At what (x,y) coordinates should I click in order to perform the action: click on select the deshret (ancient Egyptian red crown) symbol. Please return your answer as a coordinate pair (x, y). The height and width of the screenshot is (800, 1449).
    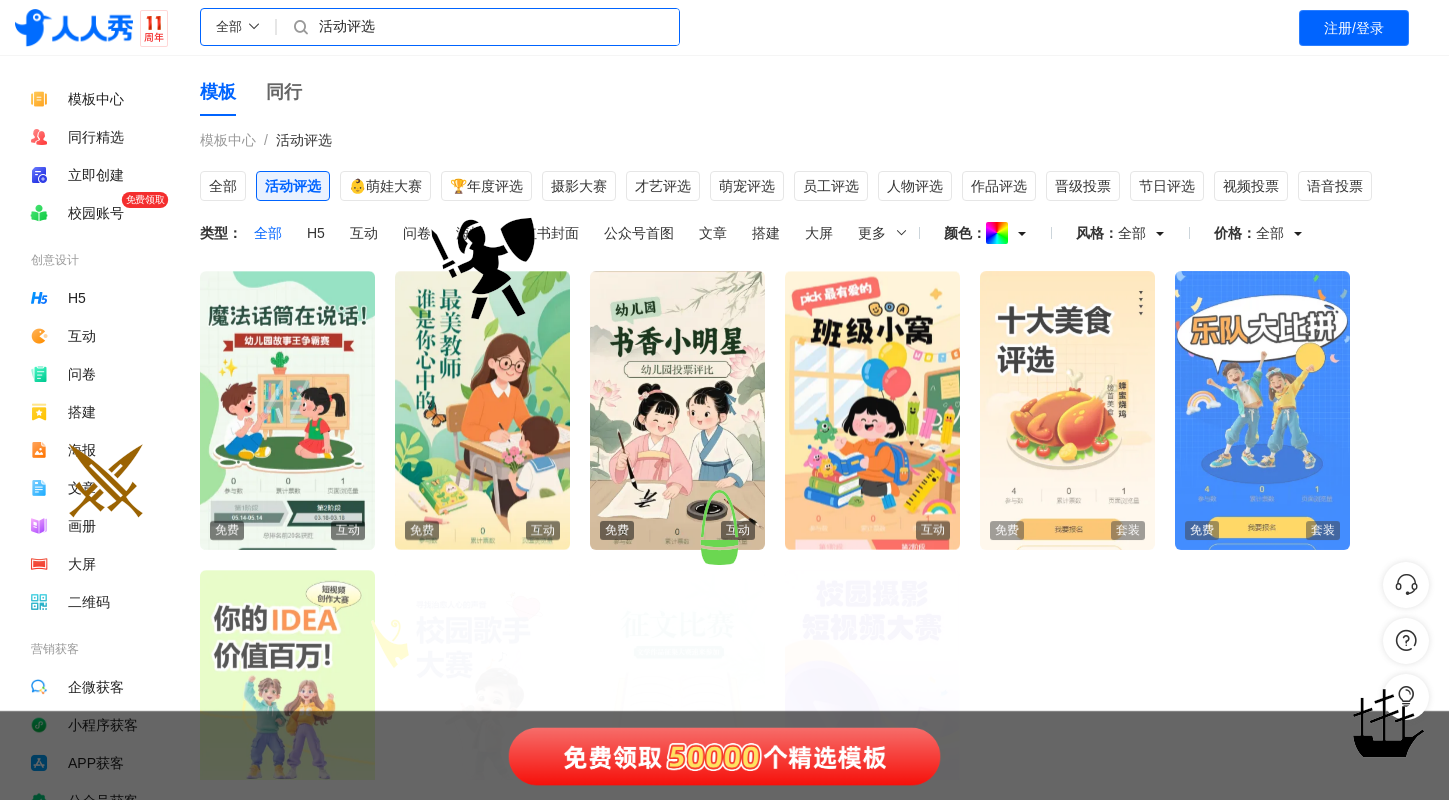
    Looking at the image, I should click on (390, 644).